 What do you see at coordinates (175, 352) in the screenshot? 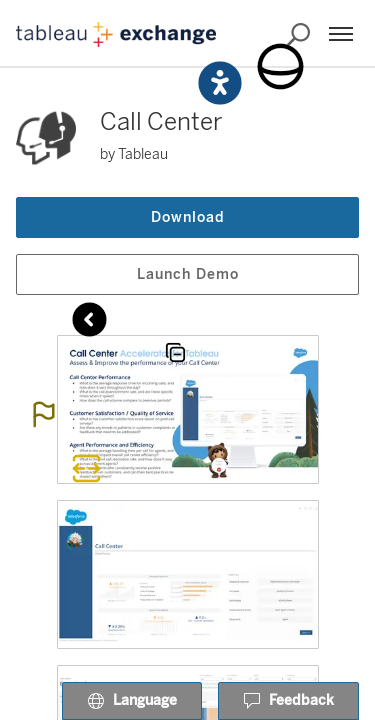
I see `remove item from clipboard` at bounding box center [175, 352].